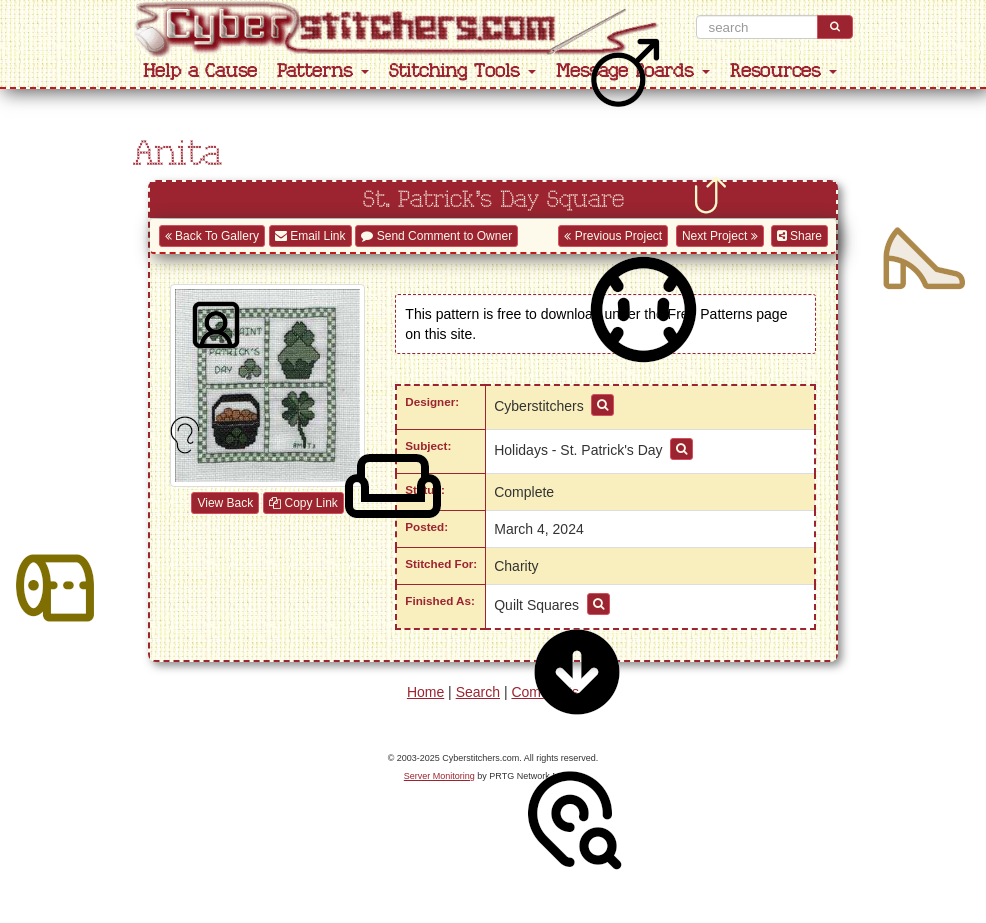  What do you see at coordinates (185, 435) in the screenshot?
I see `access audio or sound settings` at bounding box center [185, 435].